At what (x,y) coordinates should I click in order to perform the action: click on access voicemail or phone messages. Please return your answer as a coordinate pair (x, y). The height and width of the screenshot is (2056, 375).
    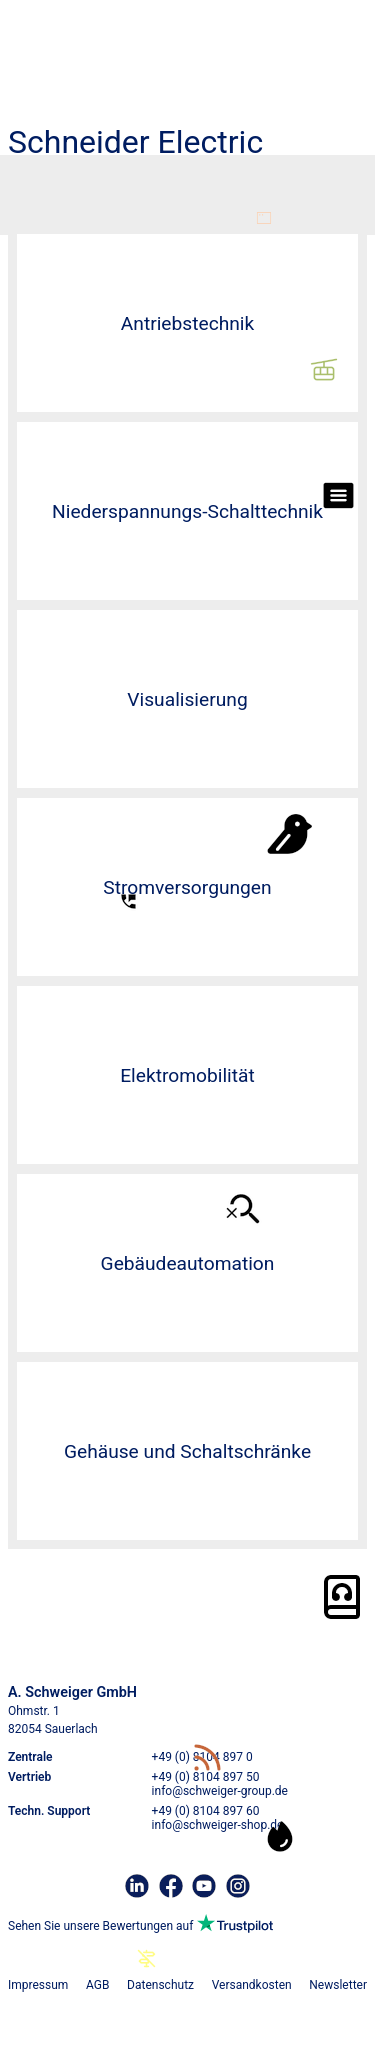
    Looking at the image, I should click on (128, 901).